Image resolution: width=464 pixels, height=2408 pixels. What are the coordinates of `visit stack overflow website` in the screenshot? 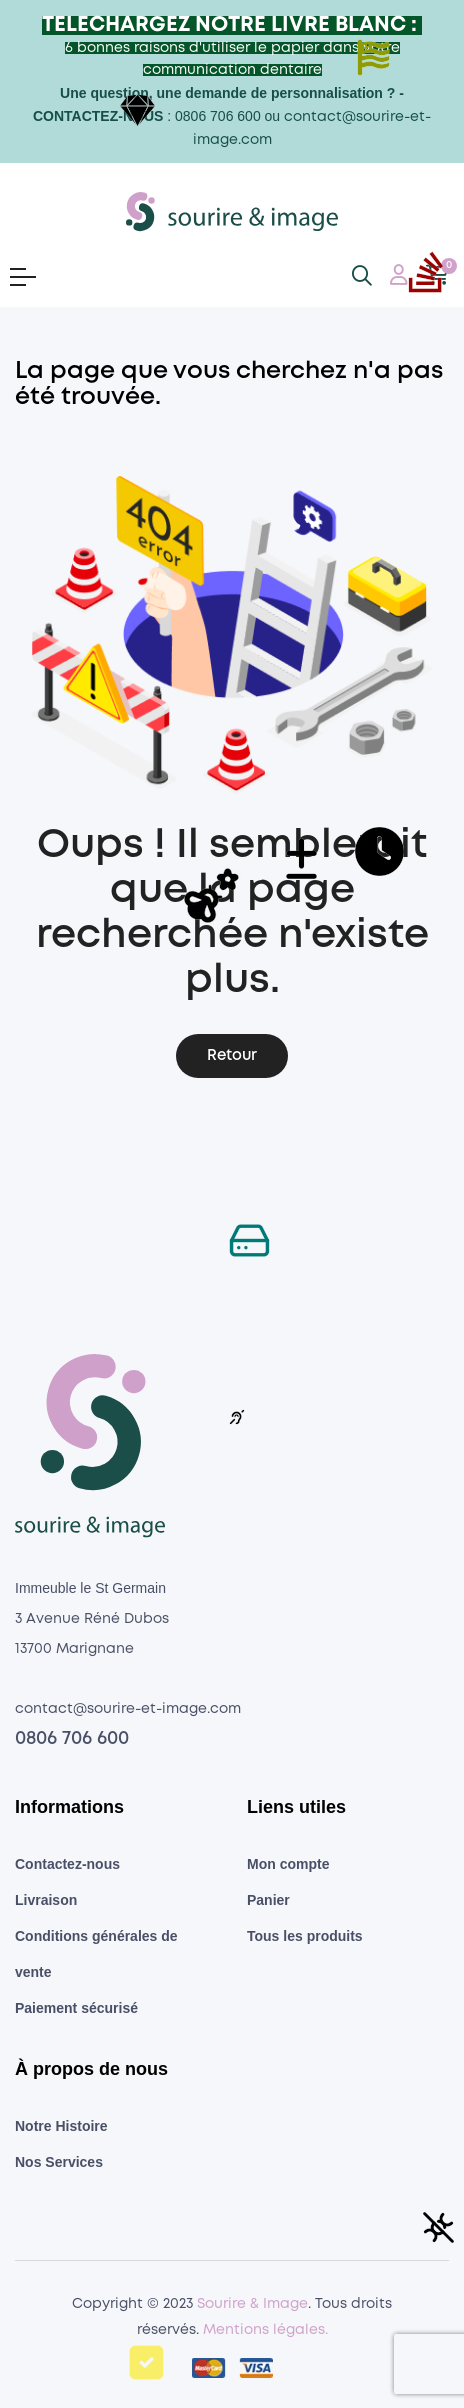 It's located at (426, 272).